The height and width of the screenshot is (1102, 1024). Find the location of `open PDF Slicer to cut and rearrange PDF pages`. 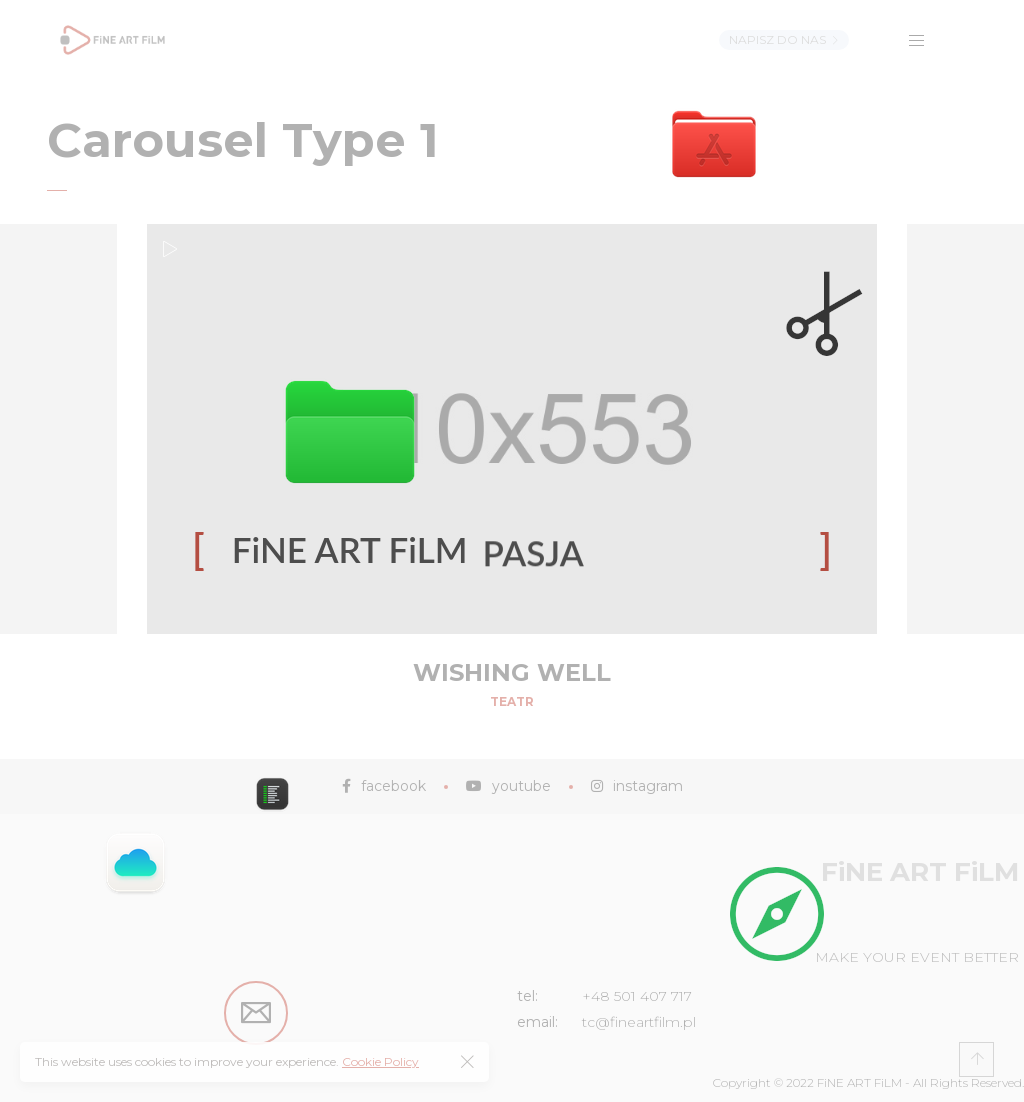

open PDF Slicer to cut and rearrange PDF pages is located at coordinates (824, 311).